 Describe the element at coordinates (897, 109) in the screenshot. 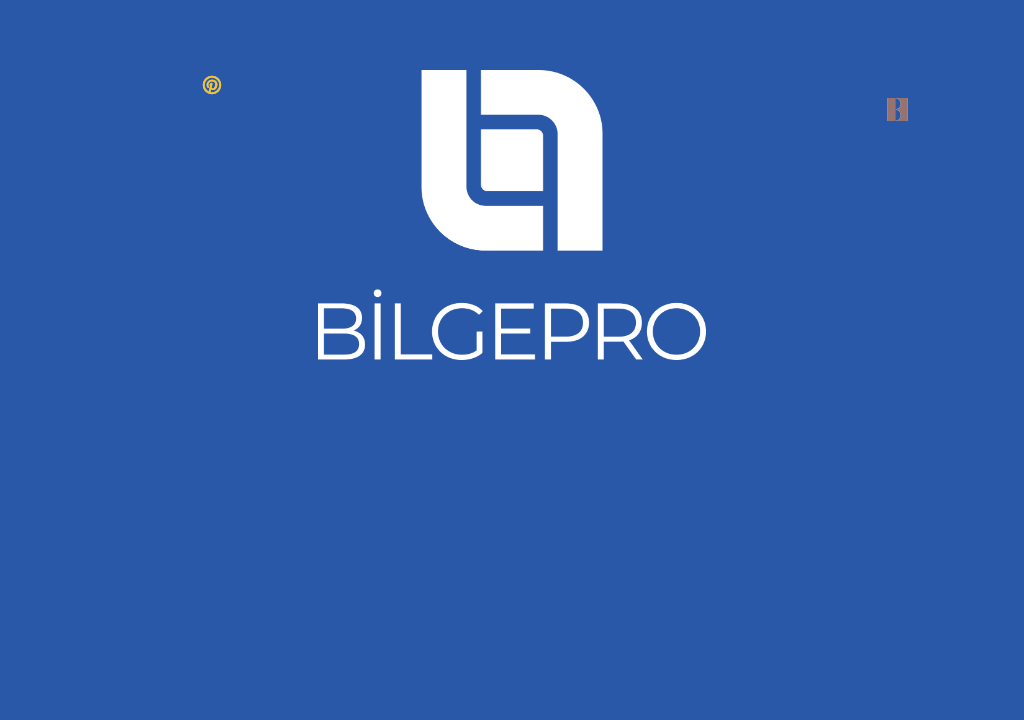

I see `open the Backstage casting app` at that location.